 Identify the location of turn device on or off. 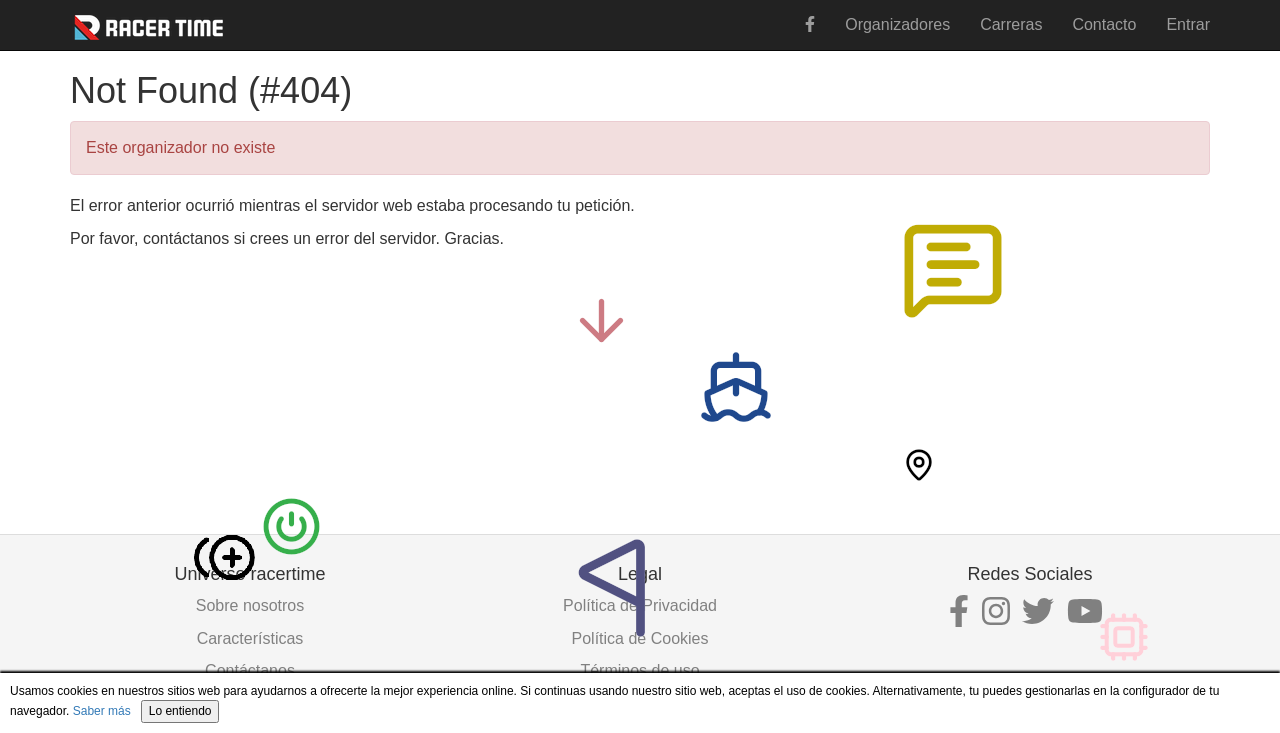
(291, 526).